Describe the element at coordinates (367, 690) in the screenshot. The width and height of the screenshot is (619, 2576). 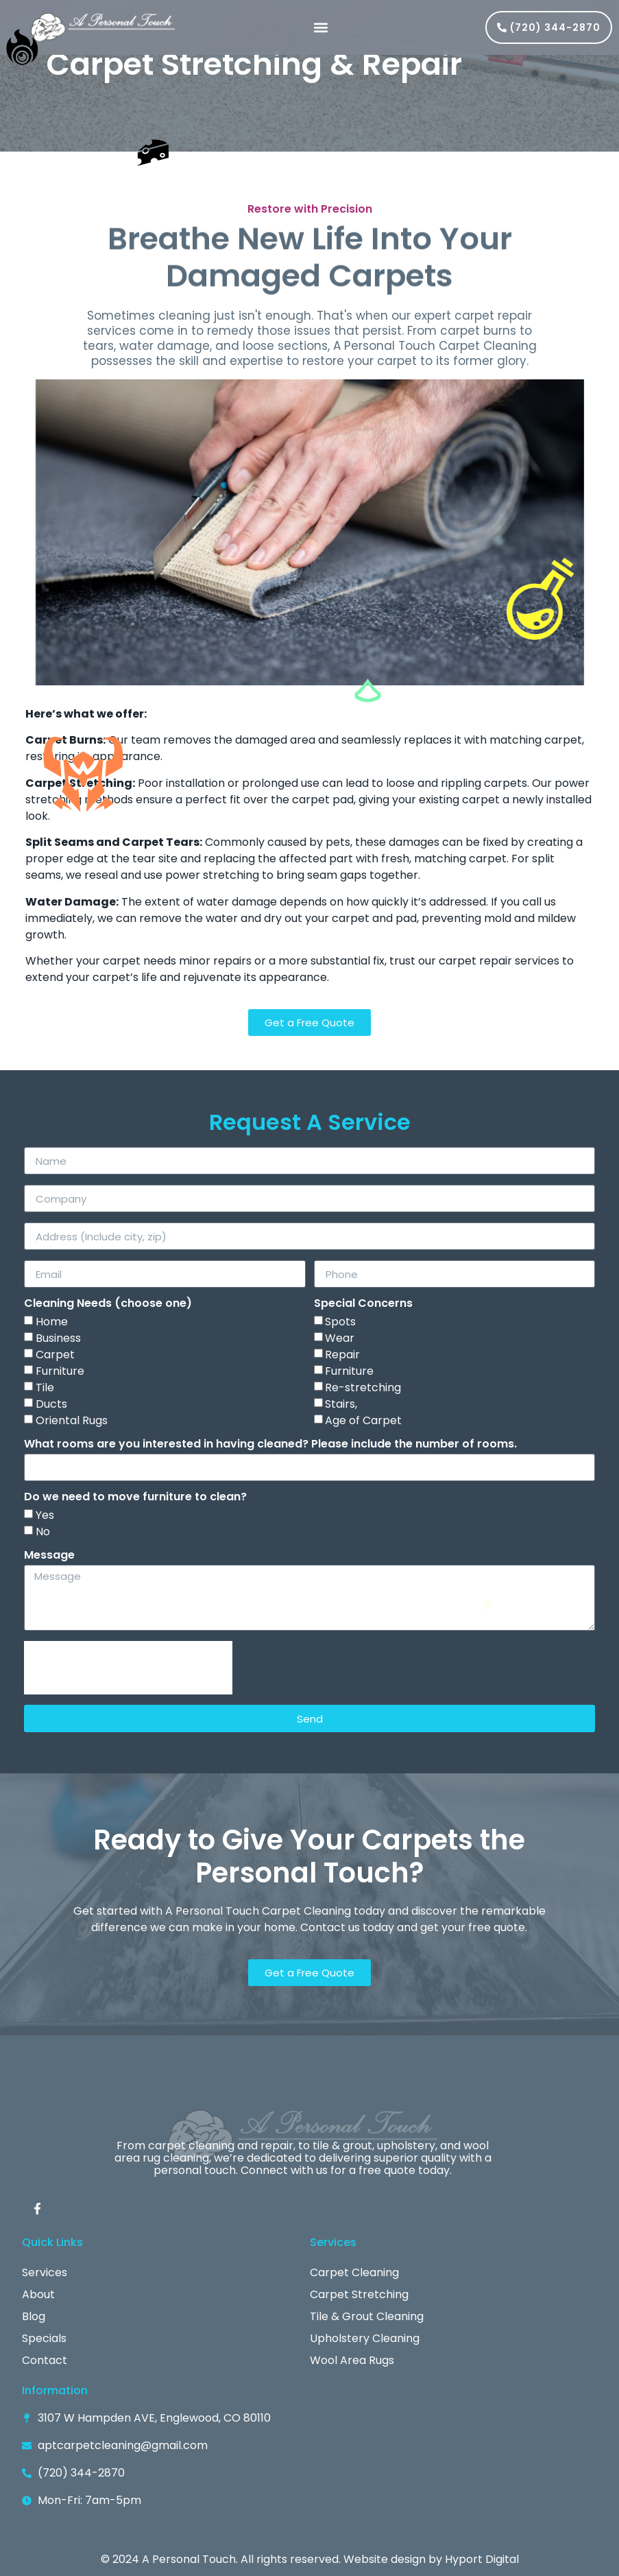
I see `indicates private first class military rank` at that location.